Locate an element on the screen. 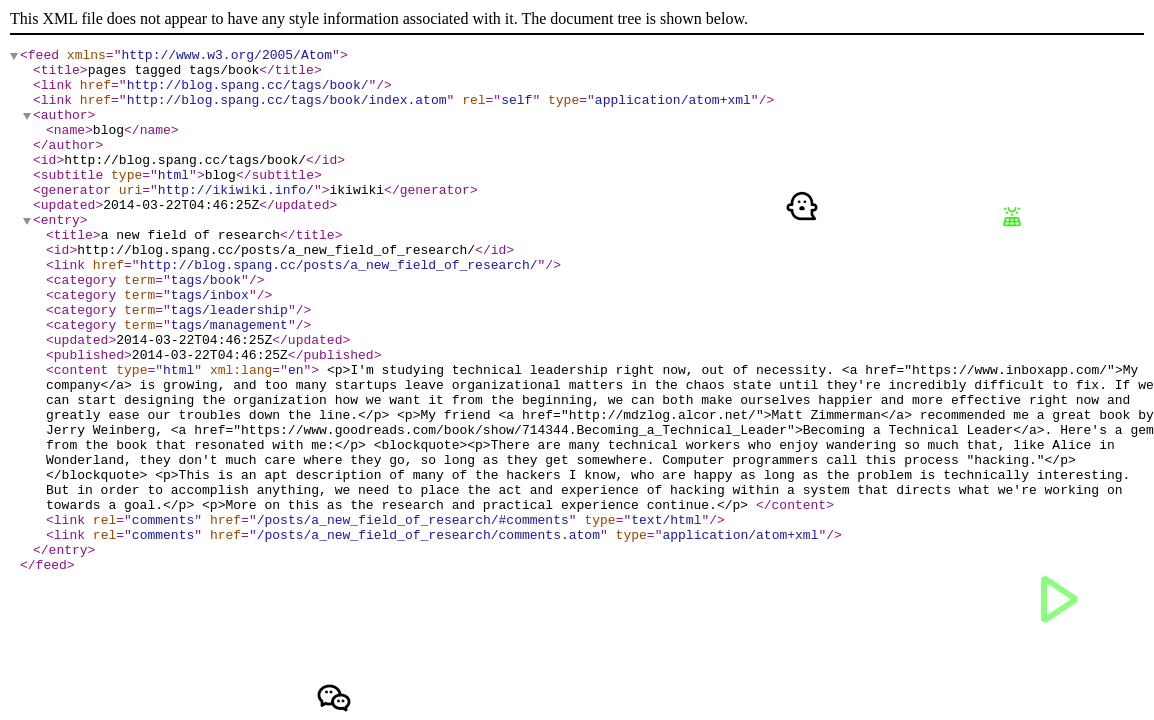 The image size is (1154, 720). open WeChat messaging app is located at coordinates (334, 698).